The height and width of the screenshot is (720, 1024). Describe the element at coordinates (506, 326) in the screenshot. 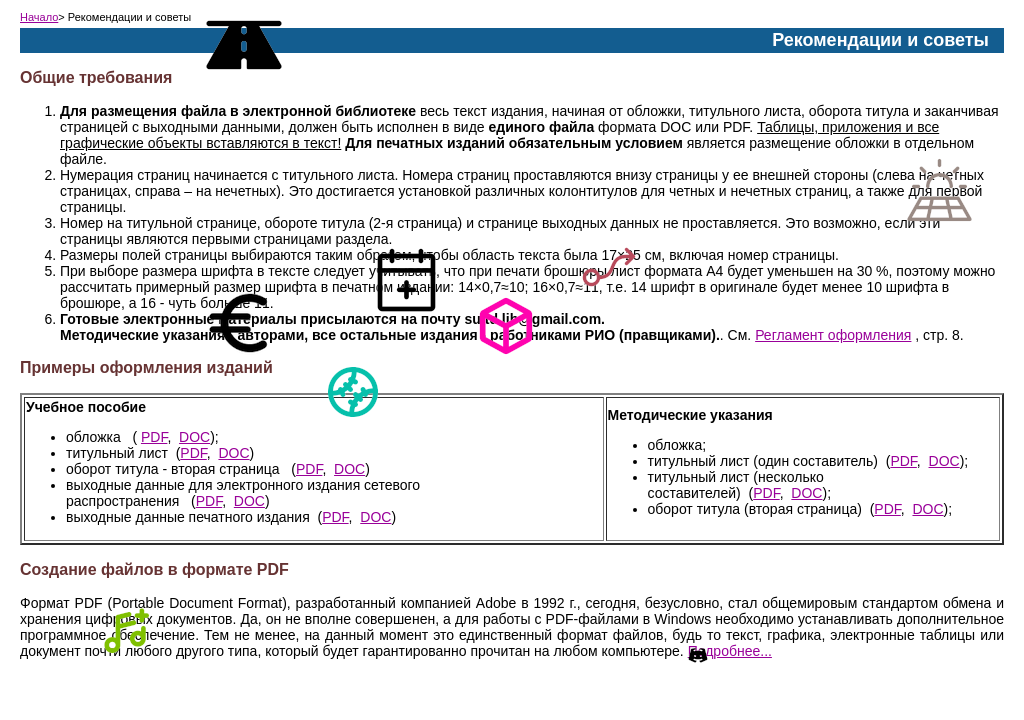

I see `view 3D model or object` at that location.